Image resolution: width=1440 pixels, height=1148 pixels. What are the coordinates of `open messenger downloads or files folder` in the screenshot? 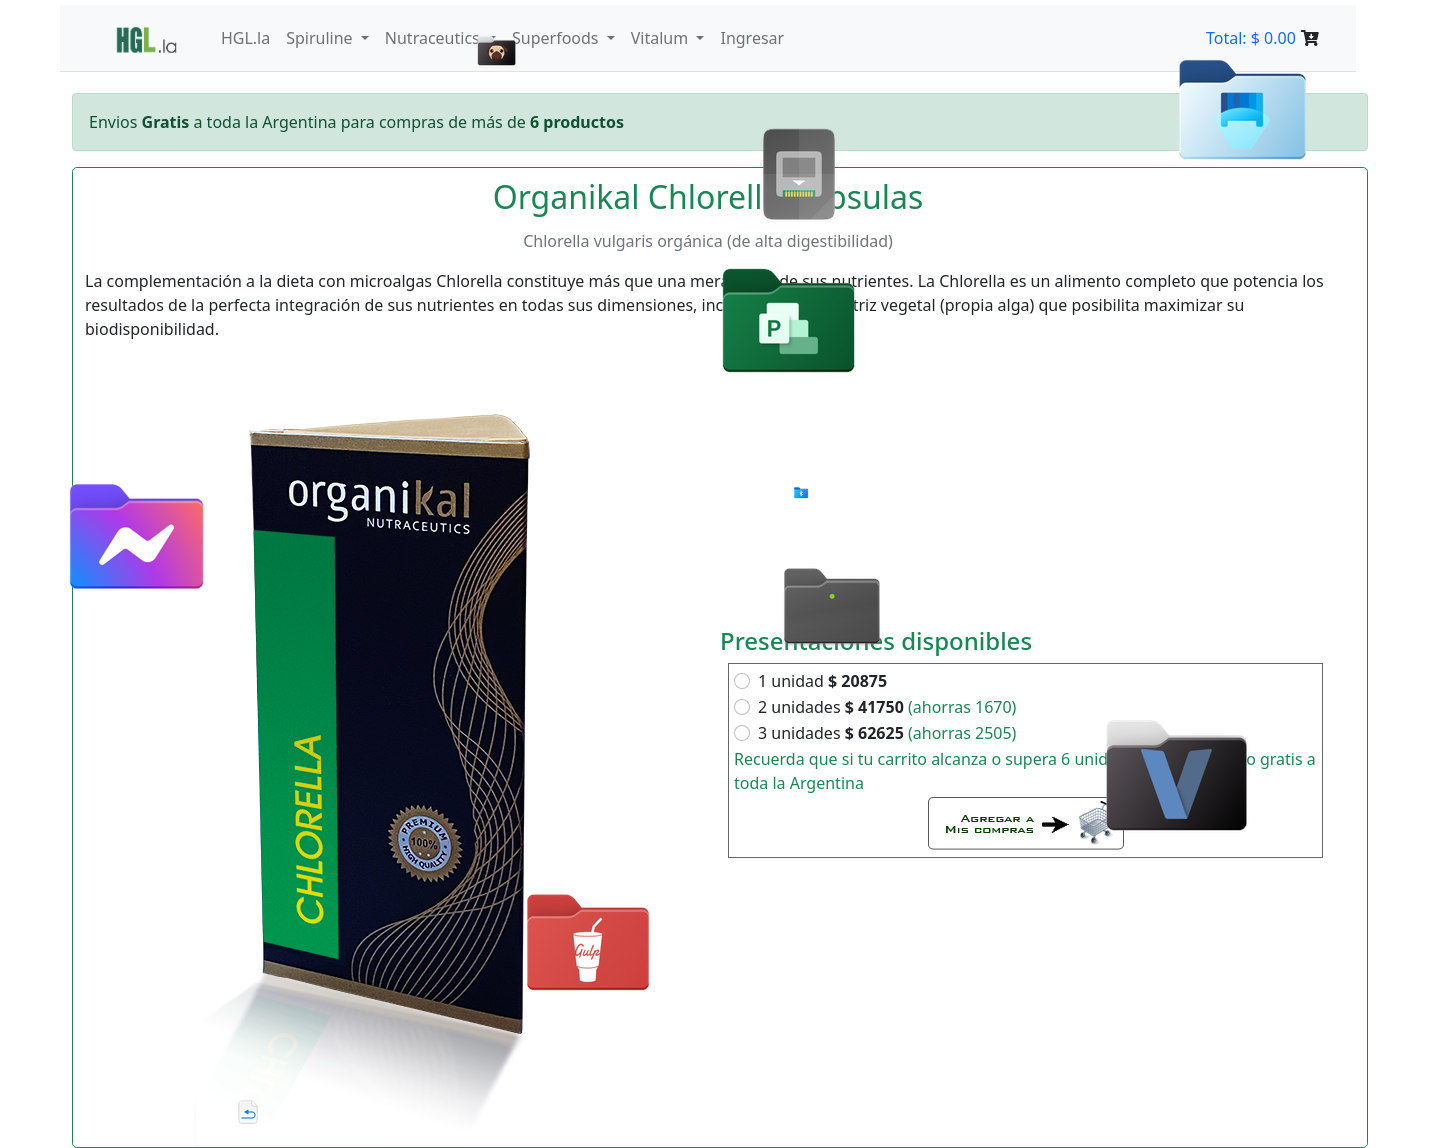 It's located at (136, 540).